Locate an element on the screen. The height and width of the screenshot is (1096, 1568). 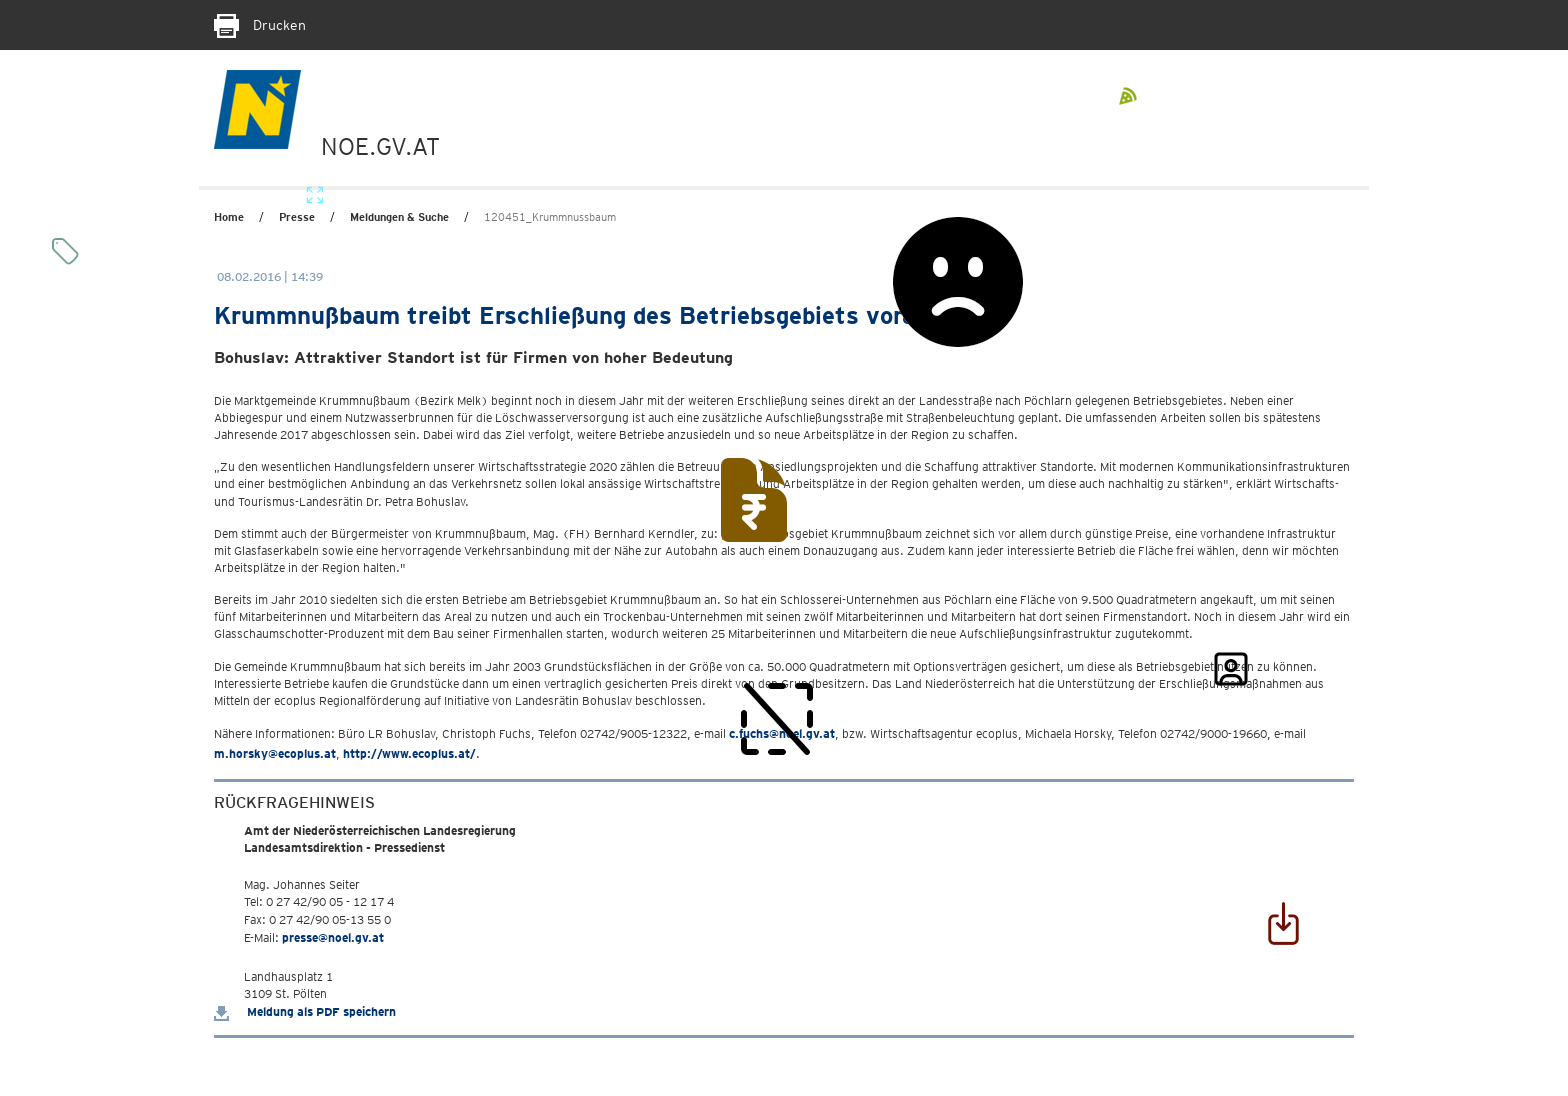
download file to device is located at coordinates (1283, 923).